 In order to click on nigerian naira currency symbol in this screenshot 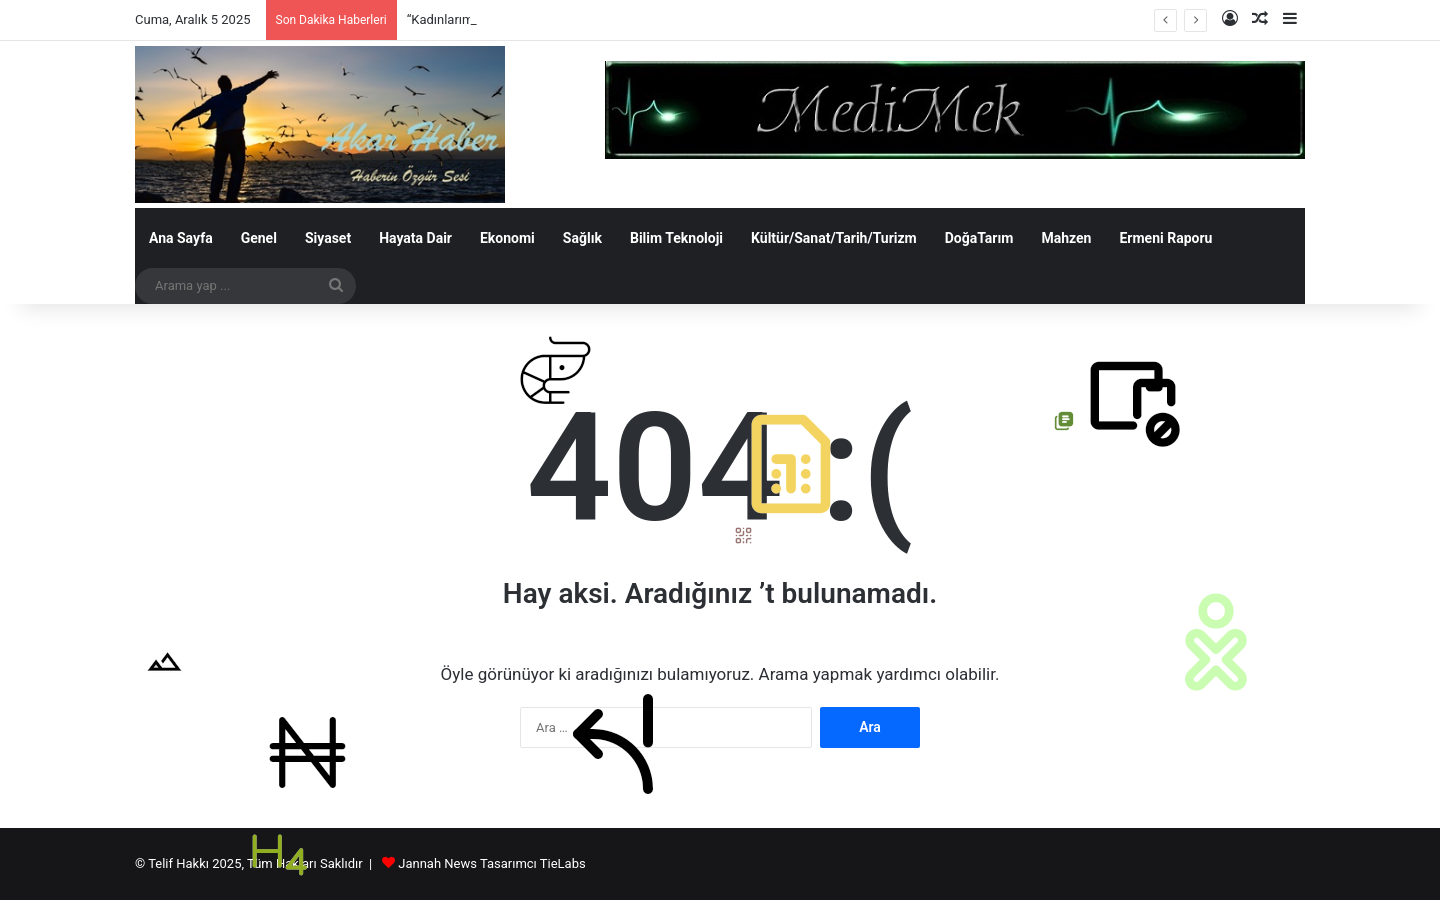, I will do `click(307, 752)`.